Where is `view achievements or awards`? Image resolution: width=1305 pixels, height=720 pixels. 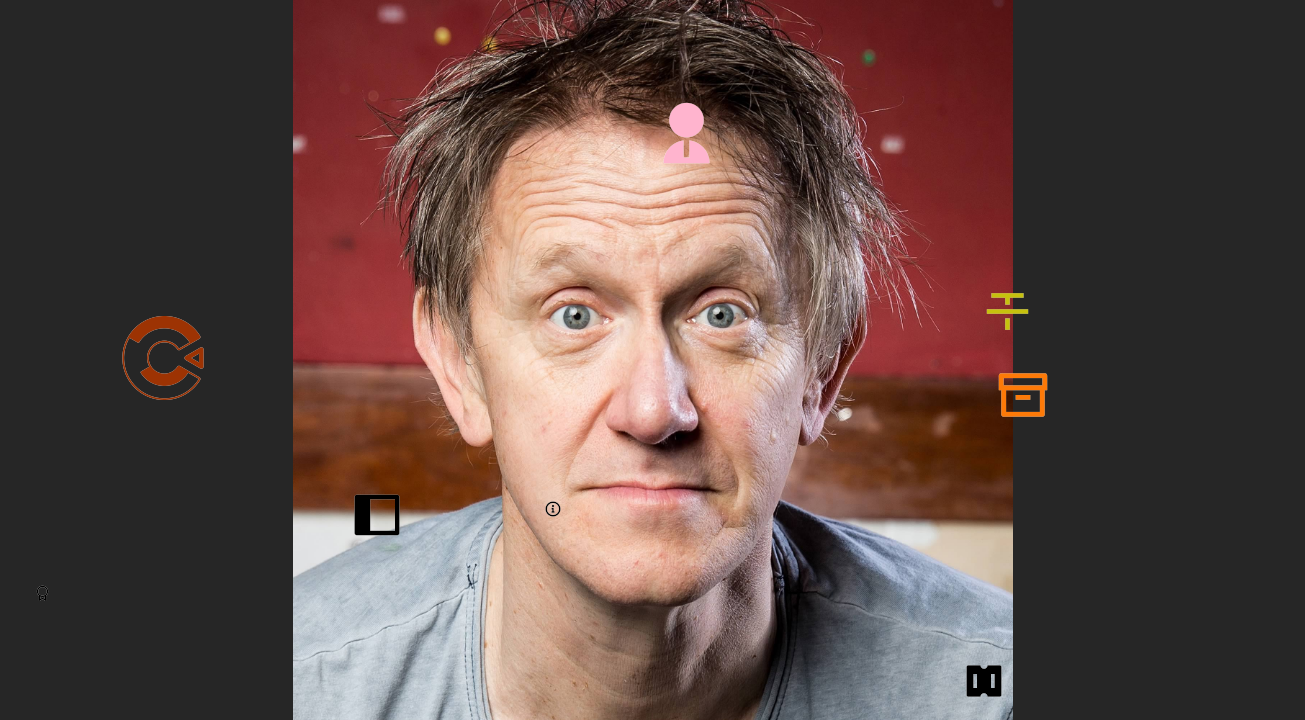 view achievements or awards is located at coordinates (42, 593).